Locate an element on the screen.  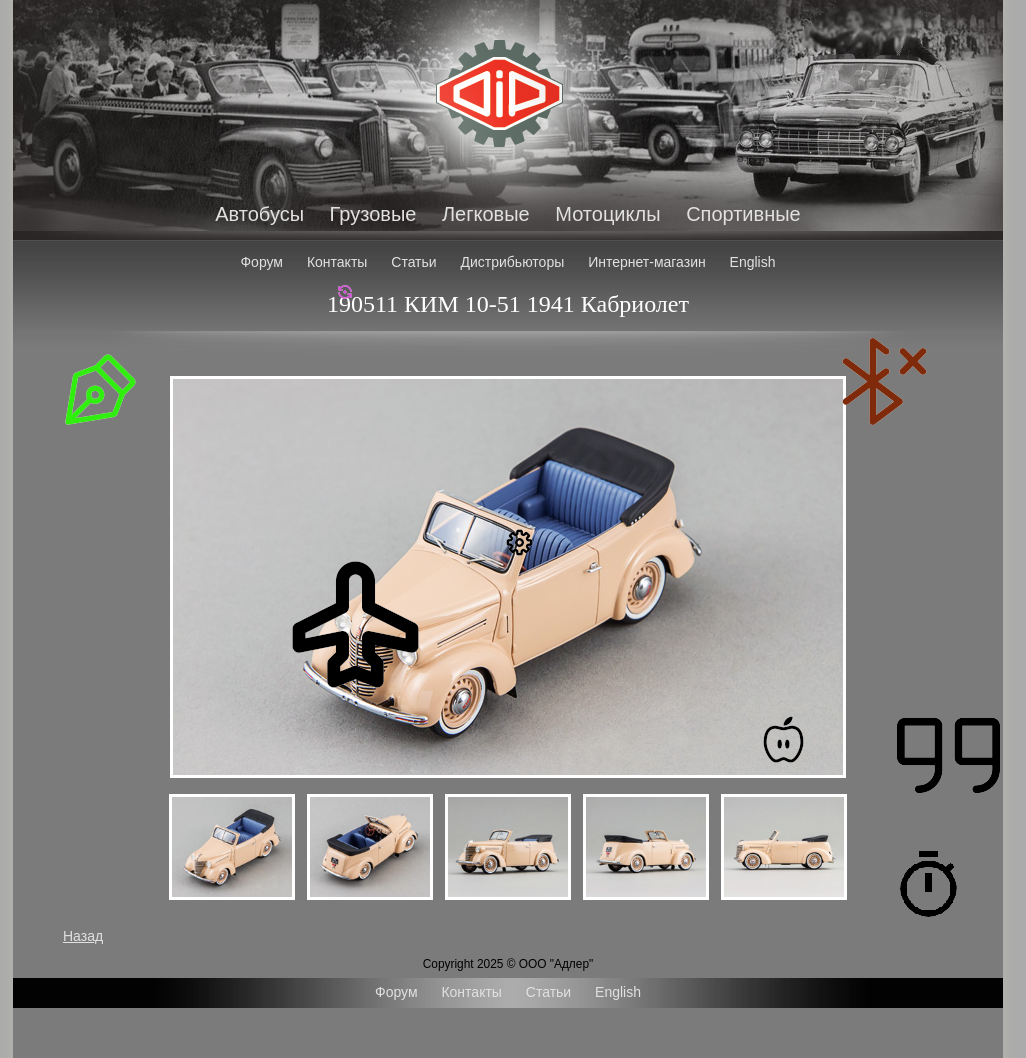
access app settings is located at coordinates (519, 542).